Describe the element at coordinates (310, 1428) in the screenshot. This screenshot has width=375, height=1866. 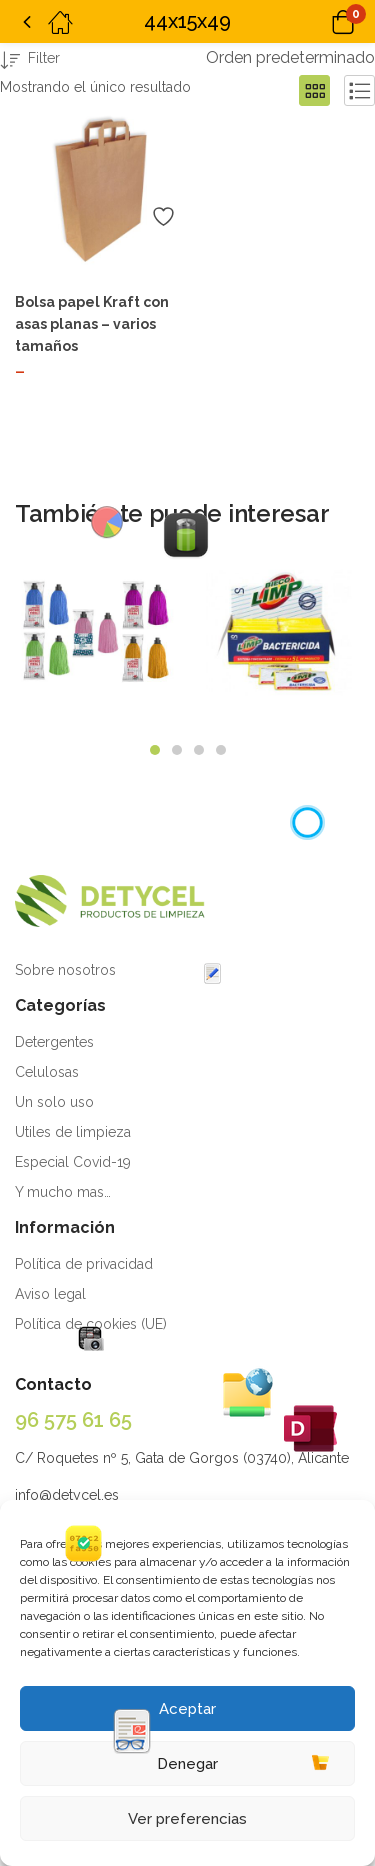
I see `open Microsoft Delve app` at that location.